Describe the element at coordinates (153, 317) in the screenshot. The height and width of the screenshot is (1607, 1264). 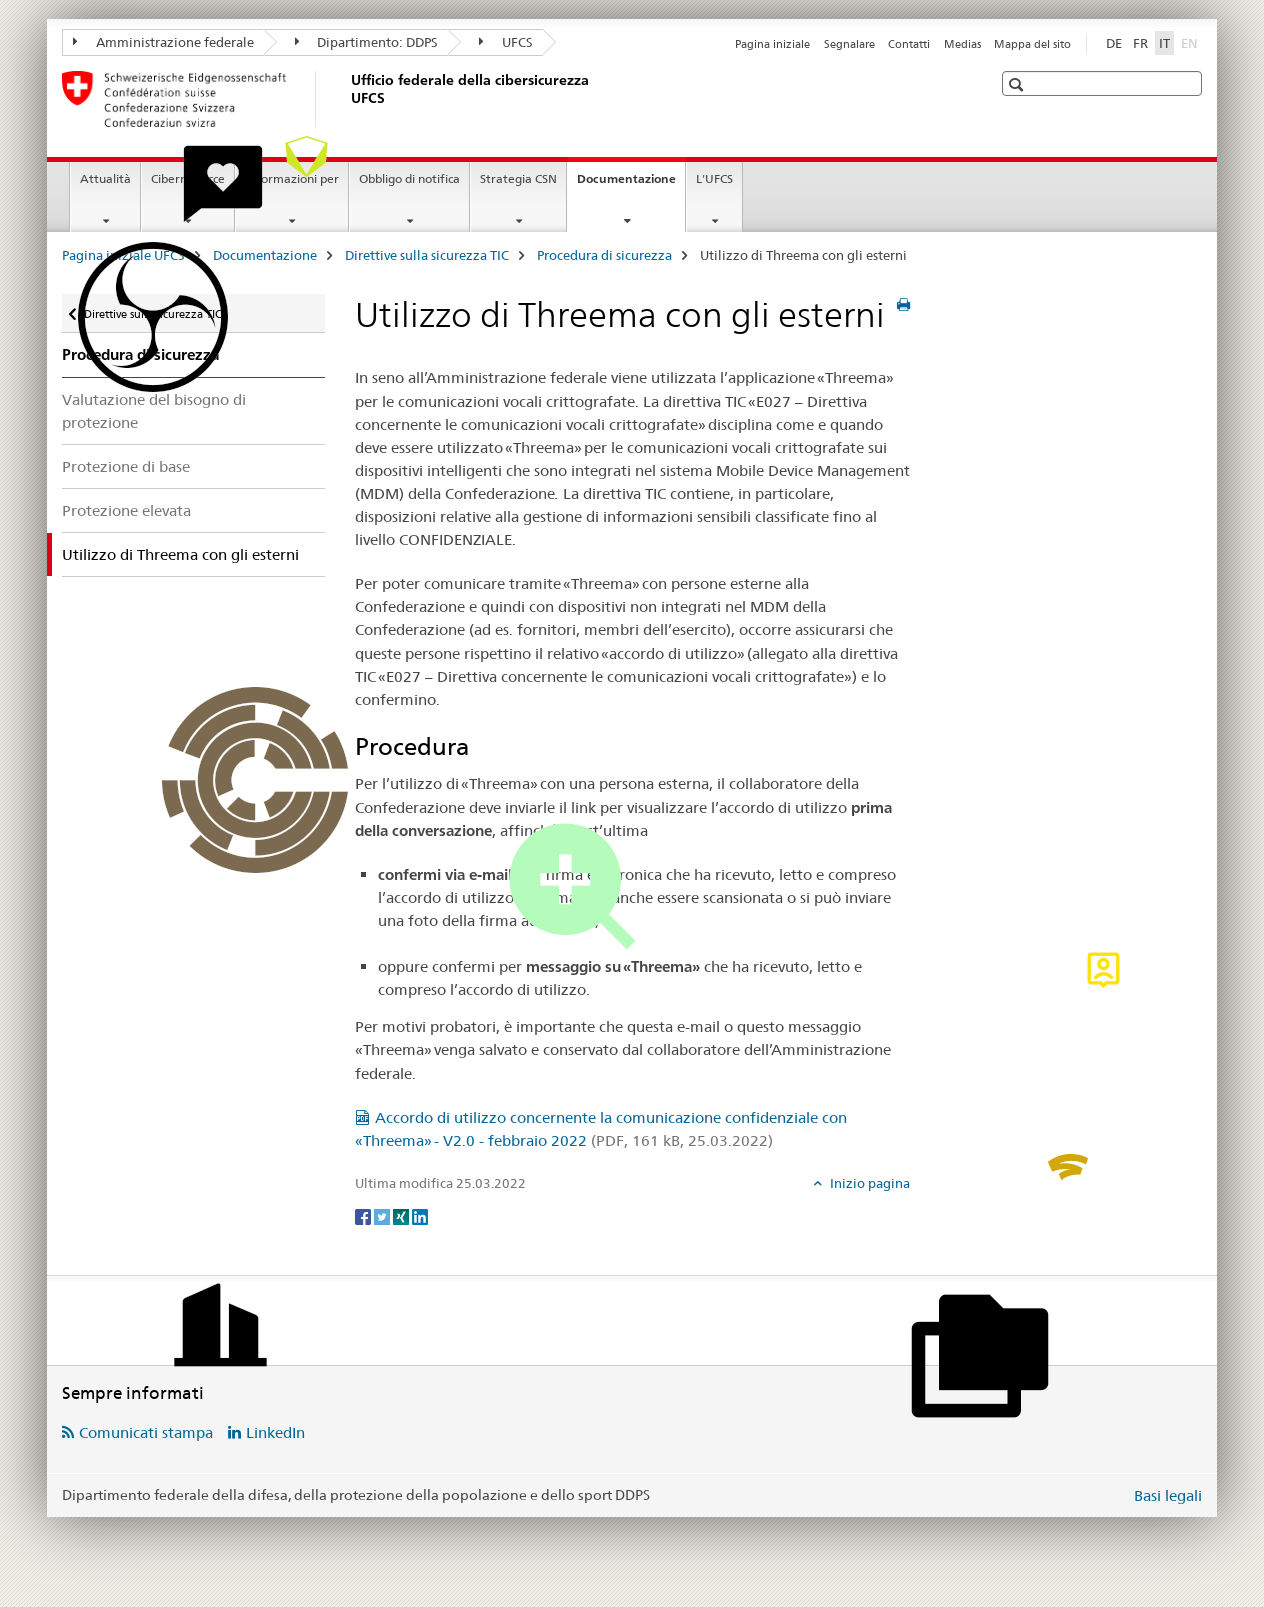
I see `open OBS Studio for streaming or recording` at that location.